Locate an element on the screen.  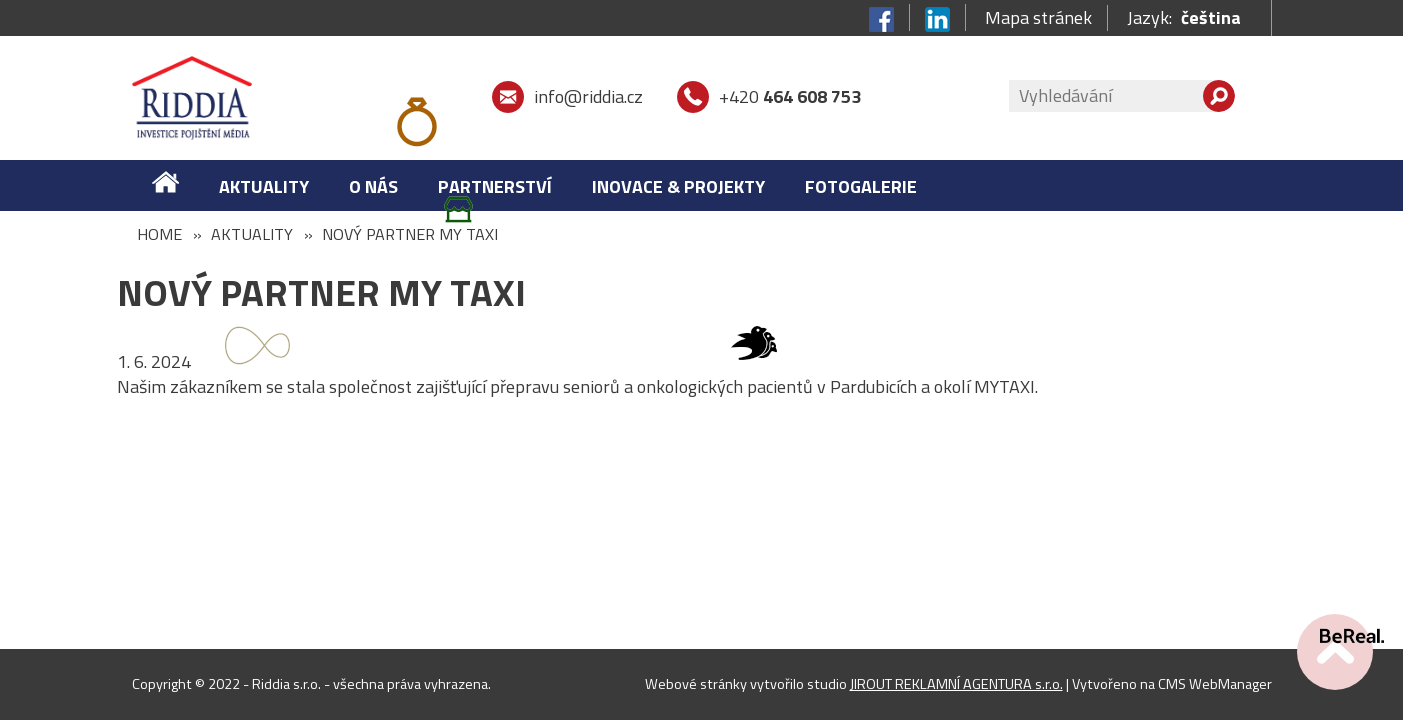
access jewelry or luxury shopping category is located at coordinates (417, 123).